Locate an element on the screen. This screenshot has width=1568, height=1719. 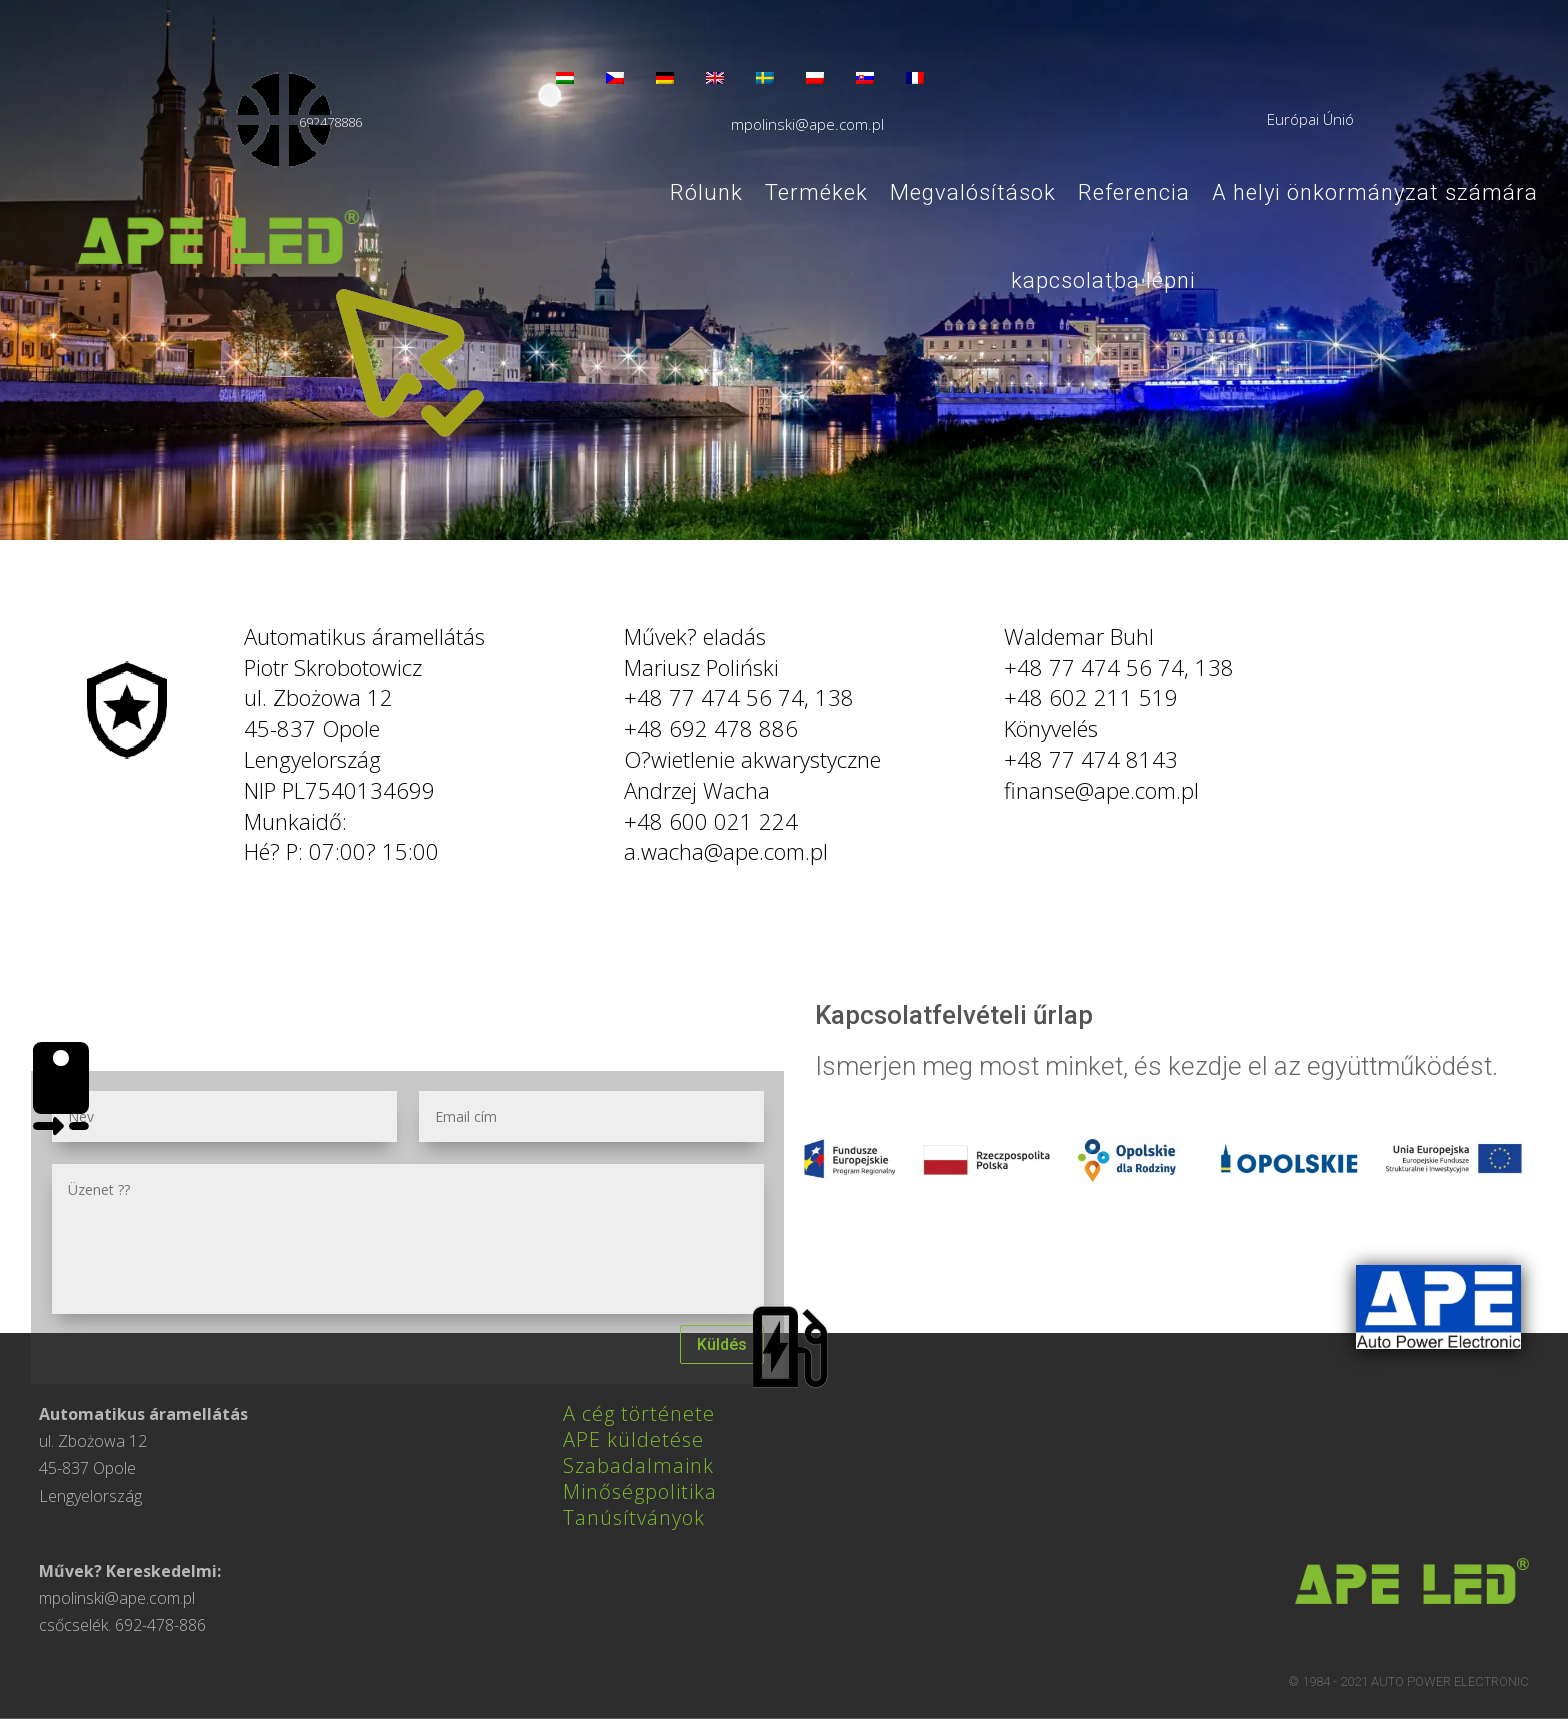
click action confirmed is located at coordinates (406, 359).